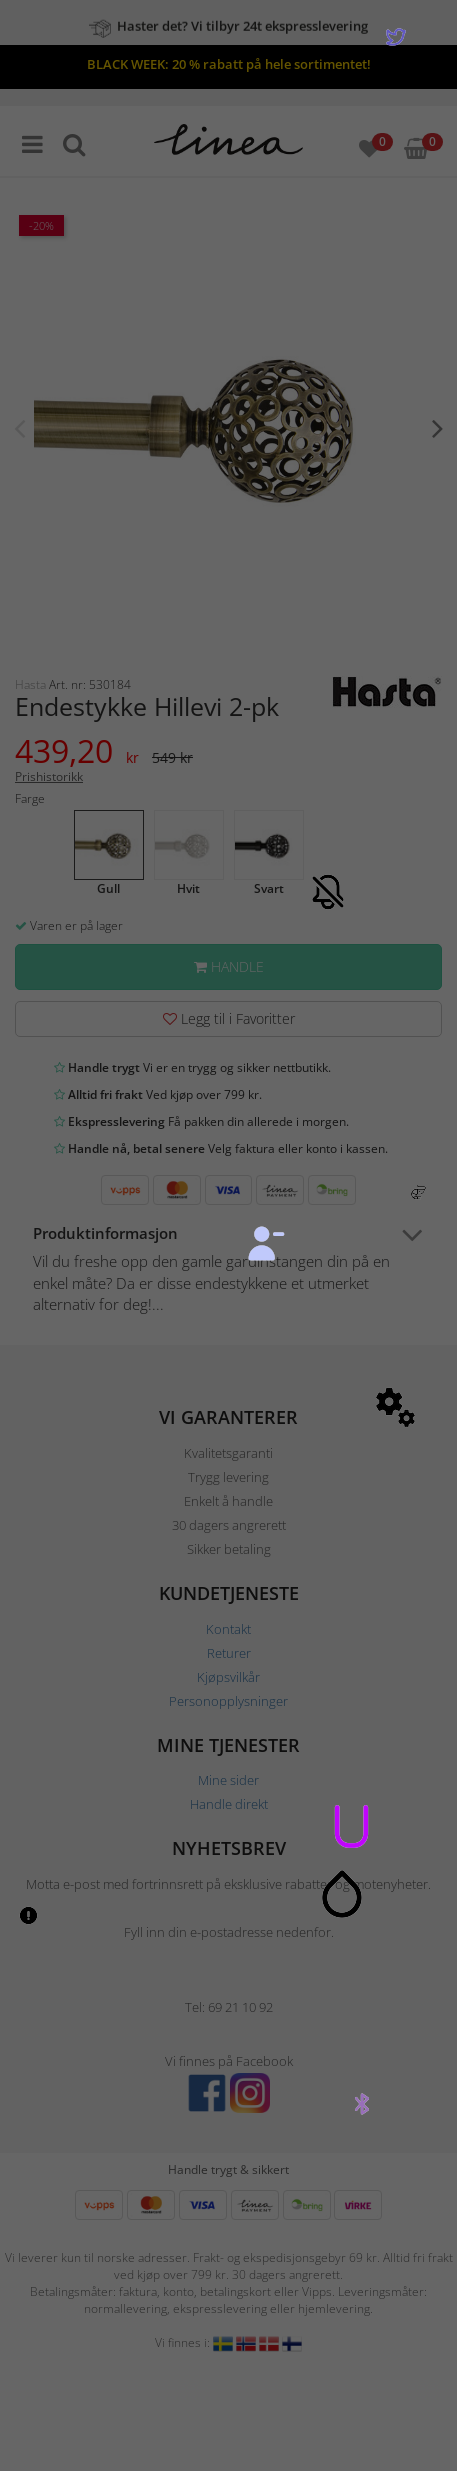 This screenshot has height=2471, width=457. I want to click on remove a contact or friend, so click(265, 1243).